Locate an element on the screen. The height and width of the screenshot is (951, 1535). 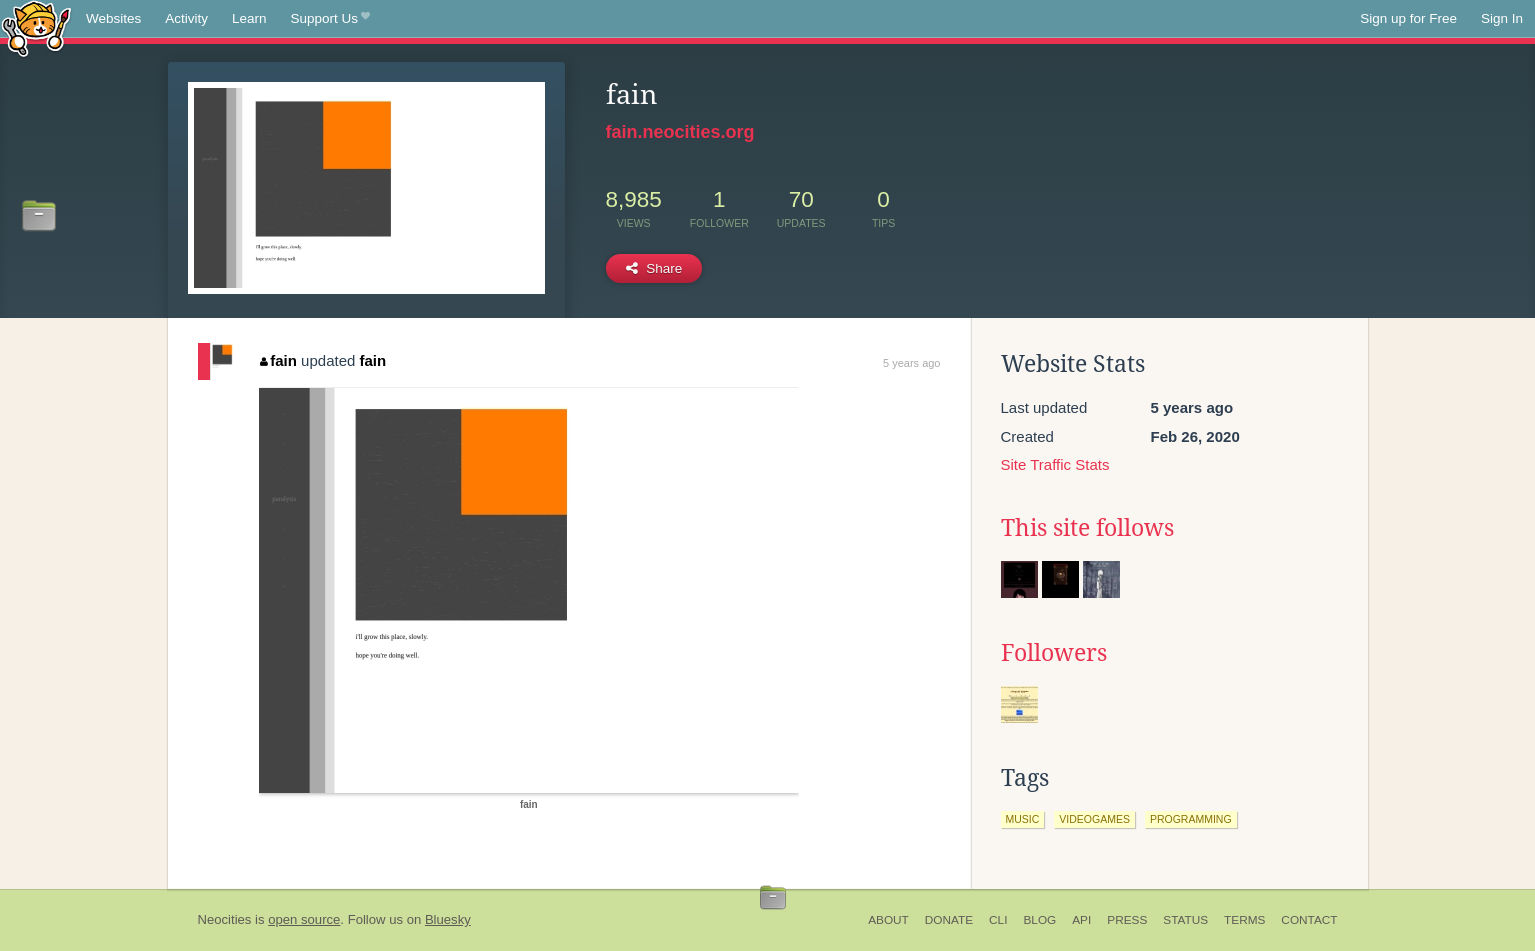
open the file manager is located at coordinates (773, 897).